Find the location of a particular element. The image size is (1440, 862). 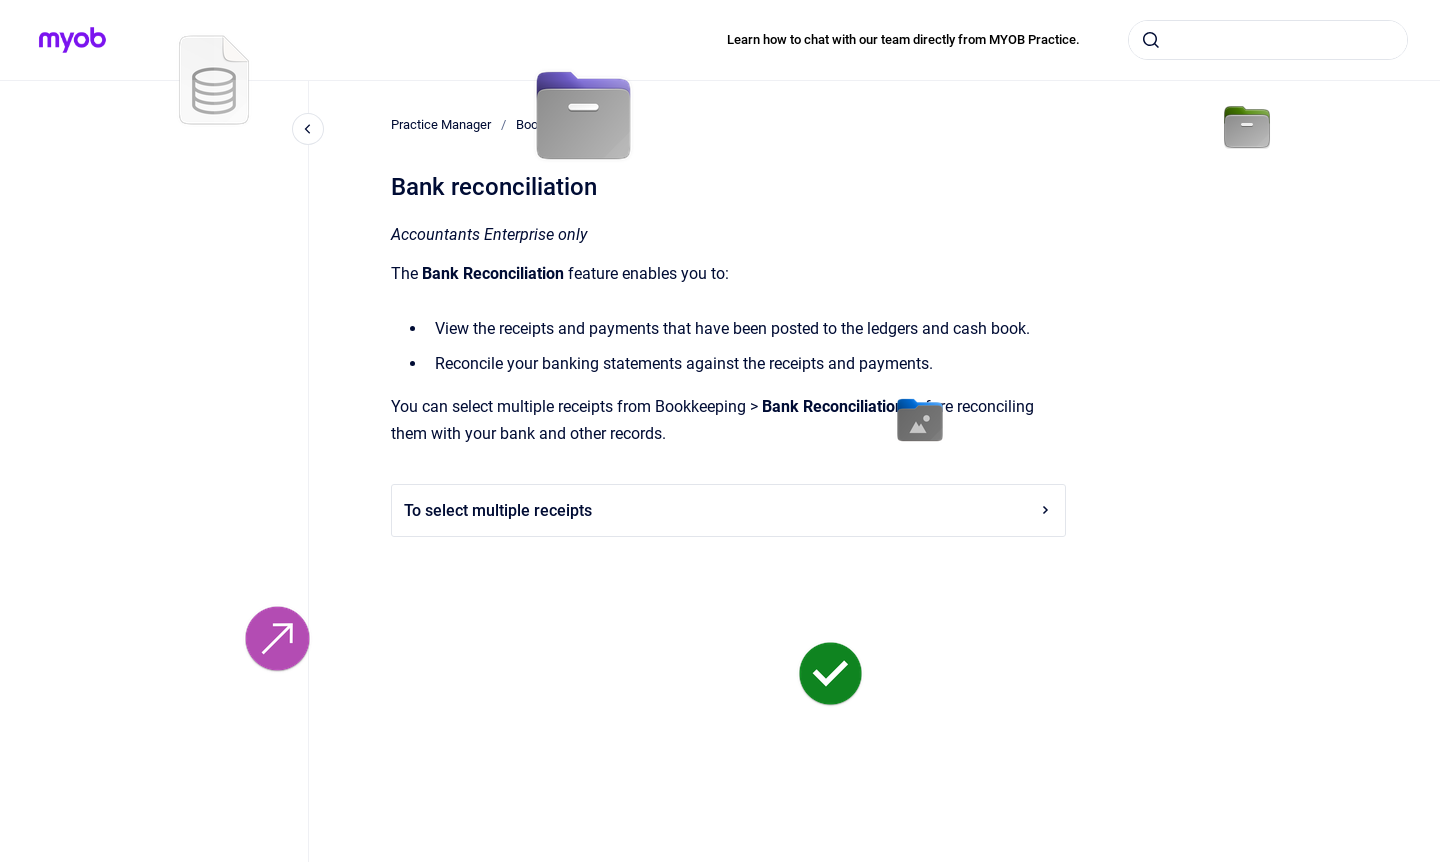

indicates a symbolic link or shortcut to another file is located at coordinates (277, 638).